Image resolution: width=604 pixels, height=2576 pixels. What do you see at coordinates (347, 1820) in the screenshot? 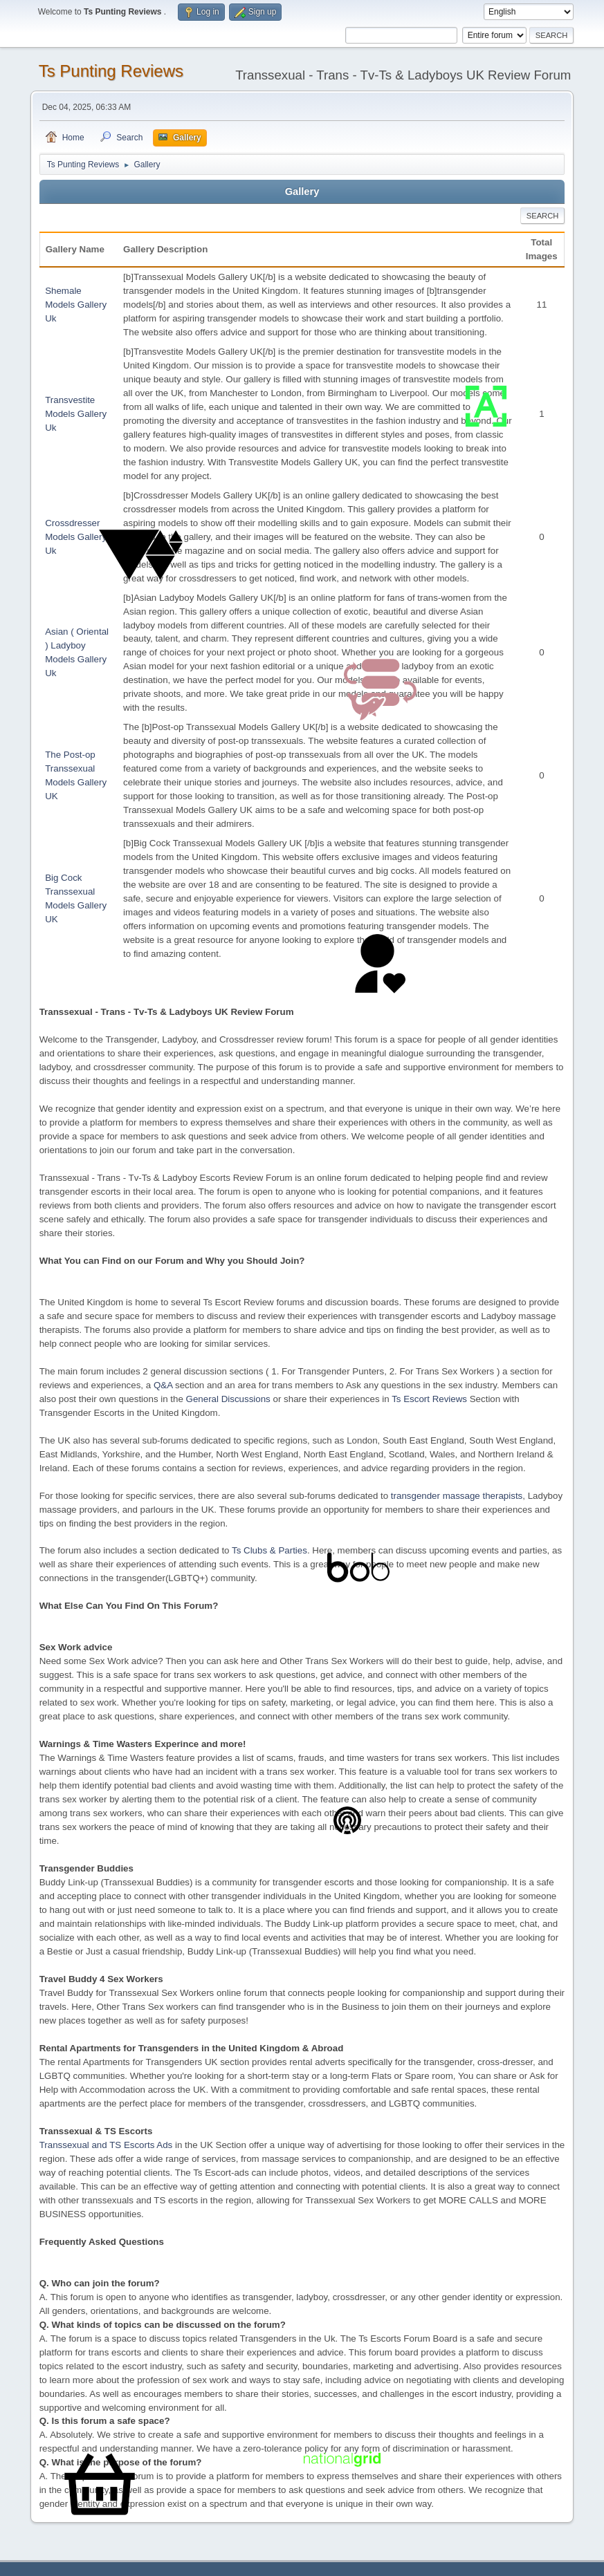
I see `open the AntennaPod podcast app` at bounding box center [347, 1820].